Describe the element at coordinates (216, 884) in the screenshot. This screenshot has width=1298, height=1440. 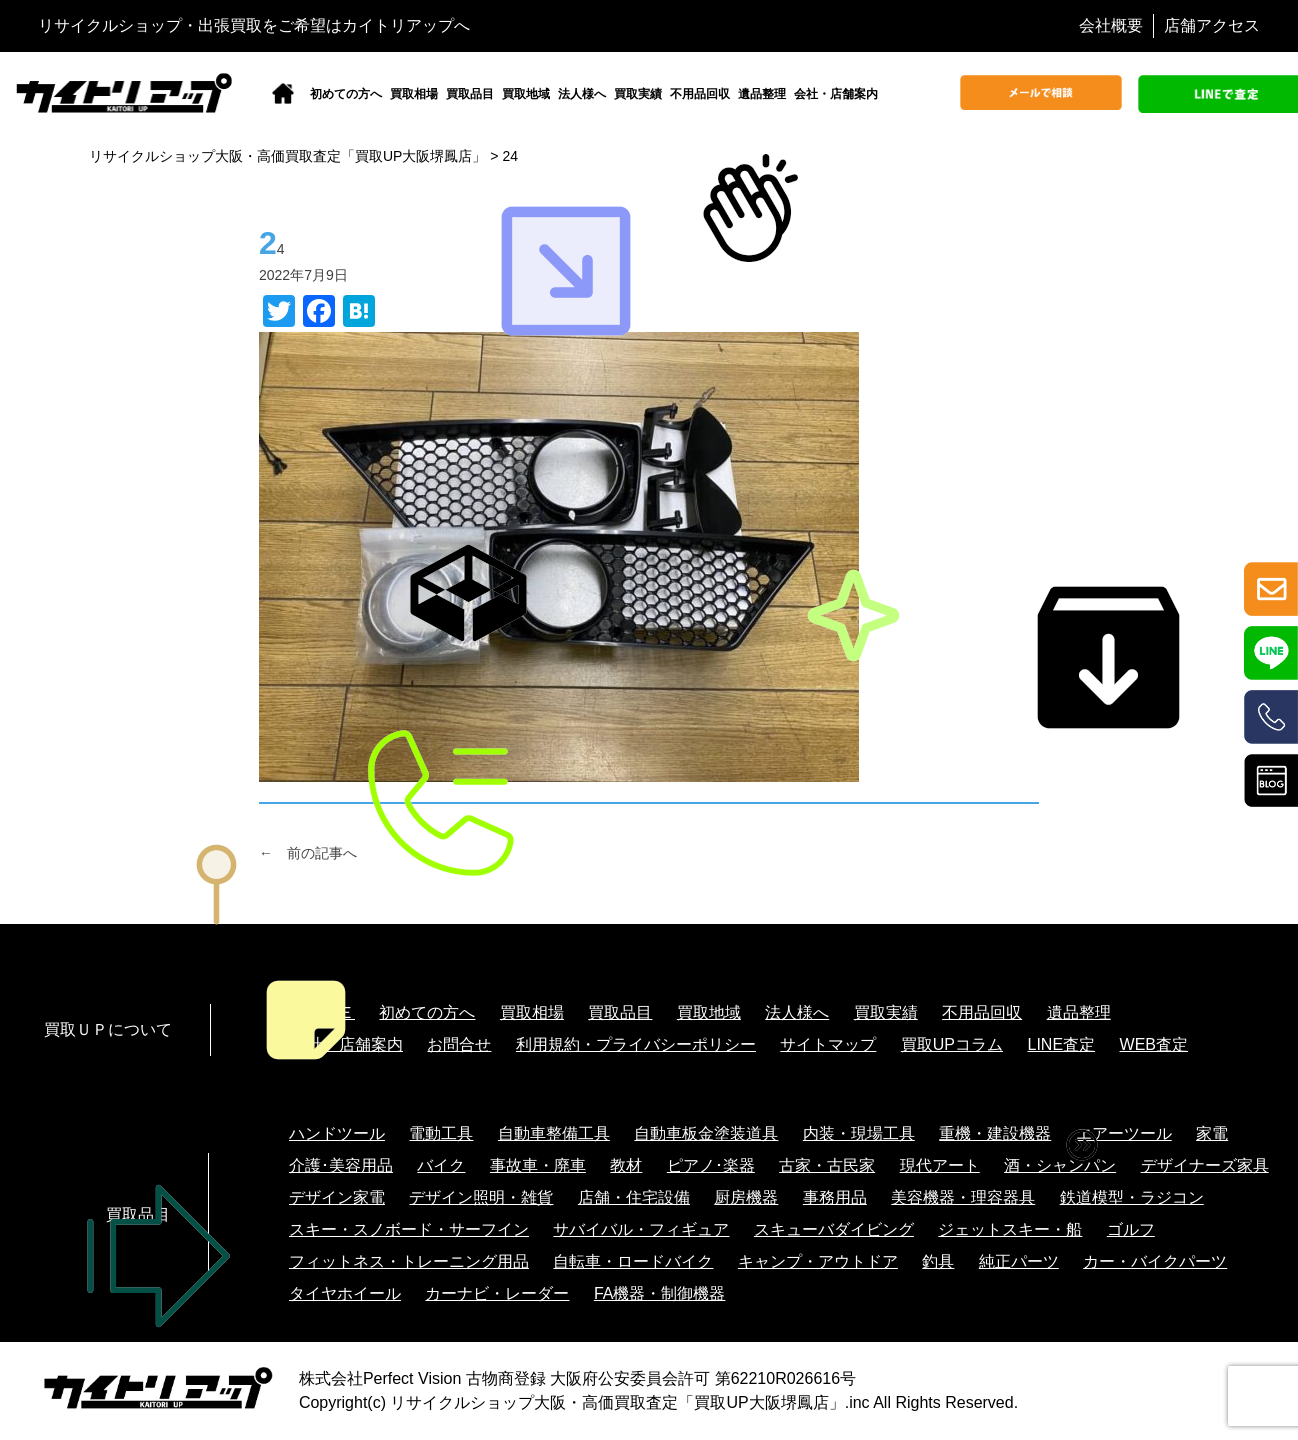
I see `mark a location on a map` at that location.